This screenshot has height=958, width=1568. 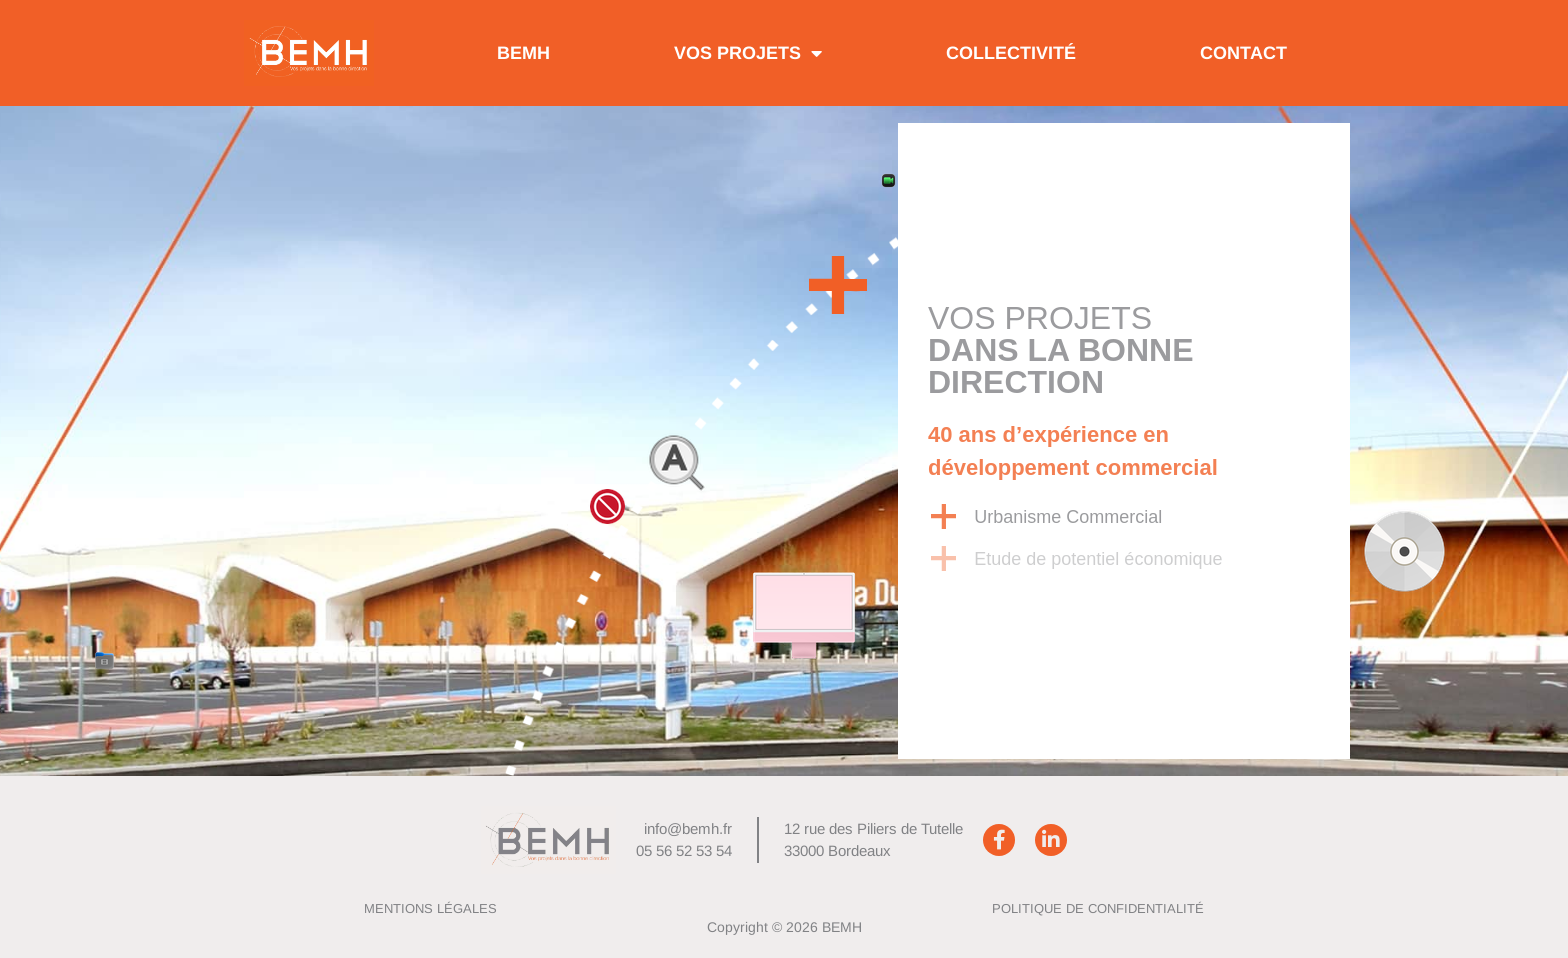 I want to click on indicates this mac in system preferences or finder, so click(x=804, y=614).